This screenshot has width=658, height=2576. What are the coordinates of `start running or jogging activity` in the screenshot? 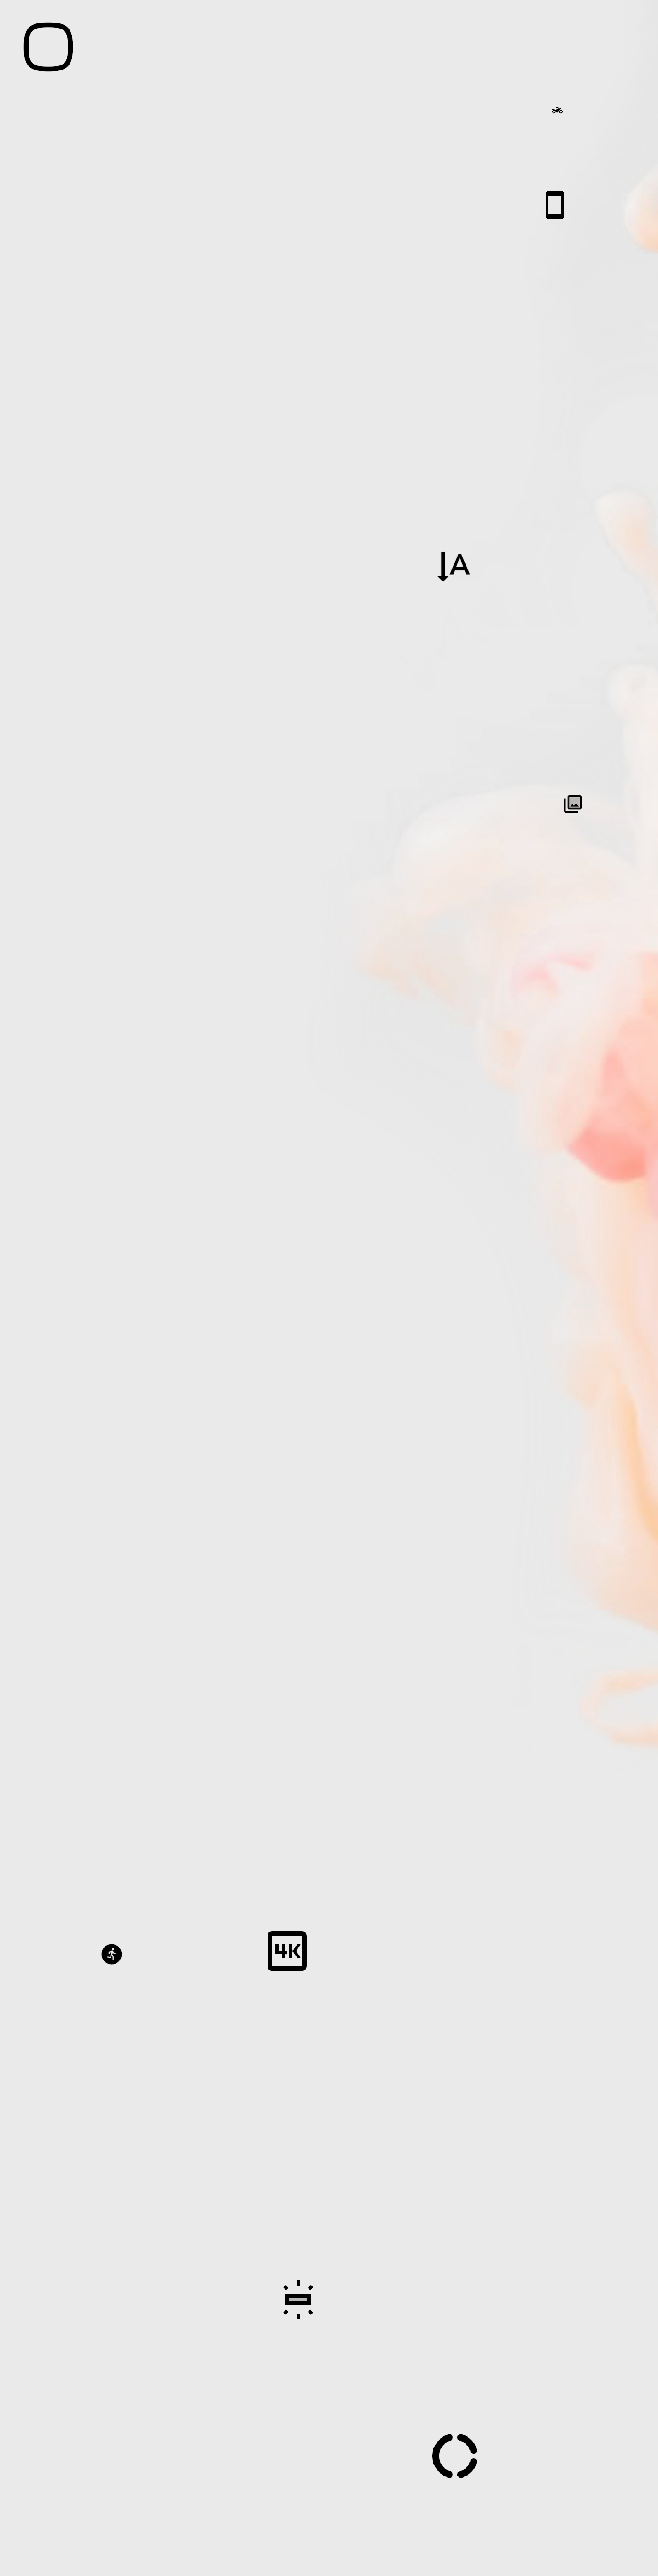 It's located at (111, 1954).